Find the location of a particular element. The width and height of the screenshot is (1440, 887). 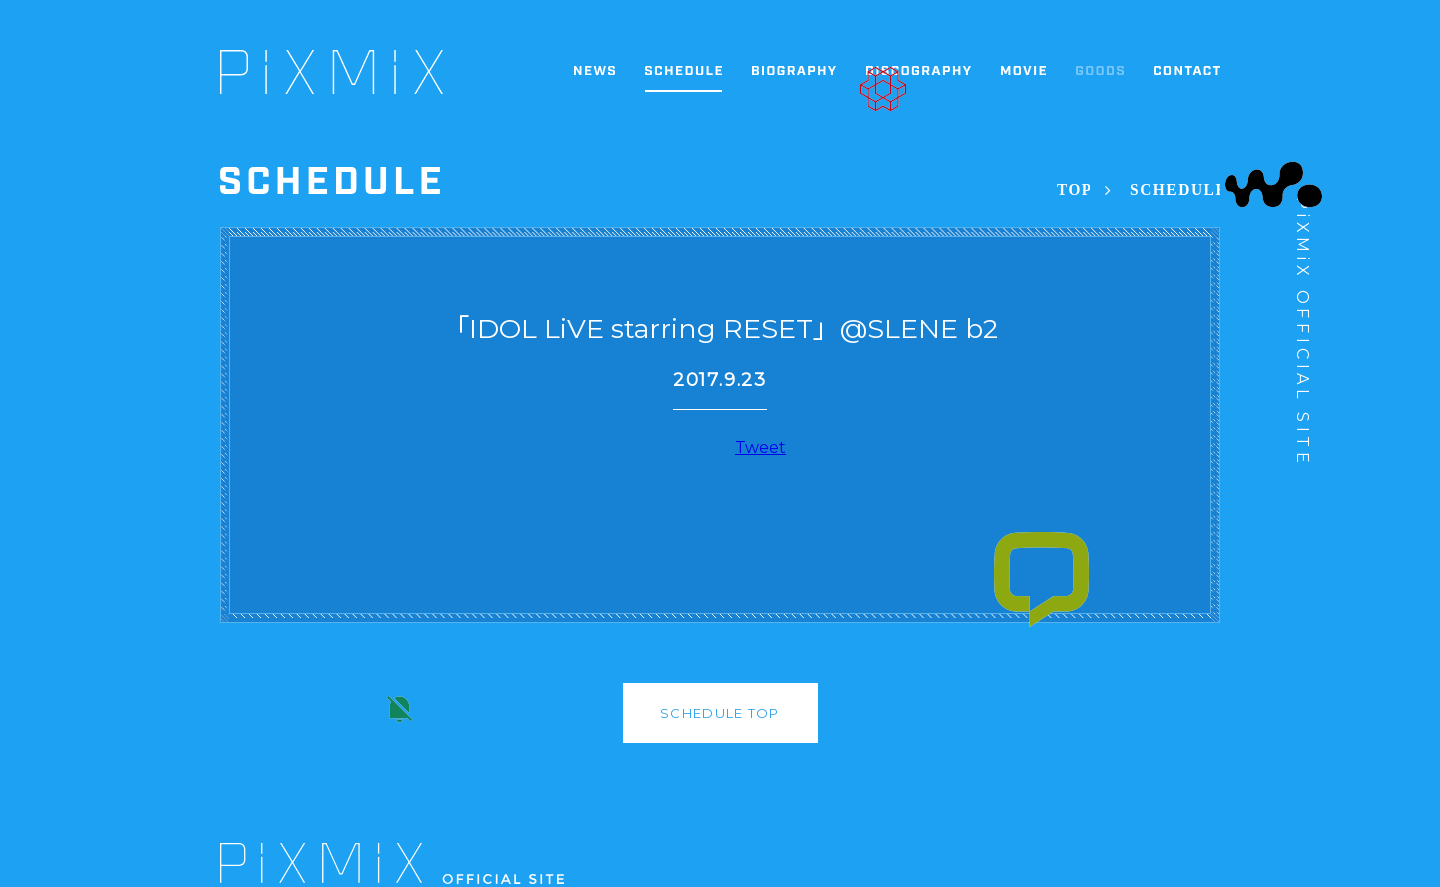

Sony Walkman brand logo is located at coordinates (1273, 184).